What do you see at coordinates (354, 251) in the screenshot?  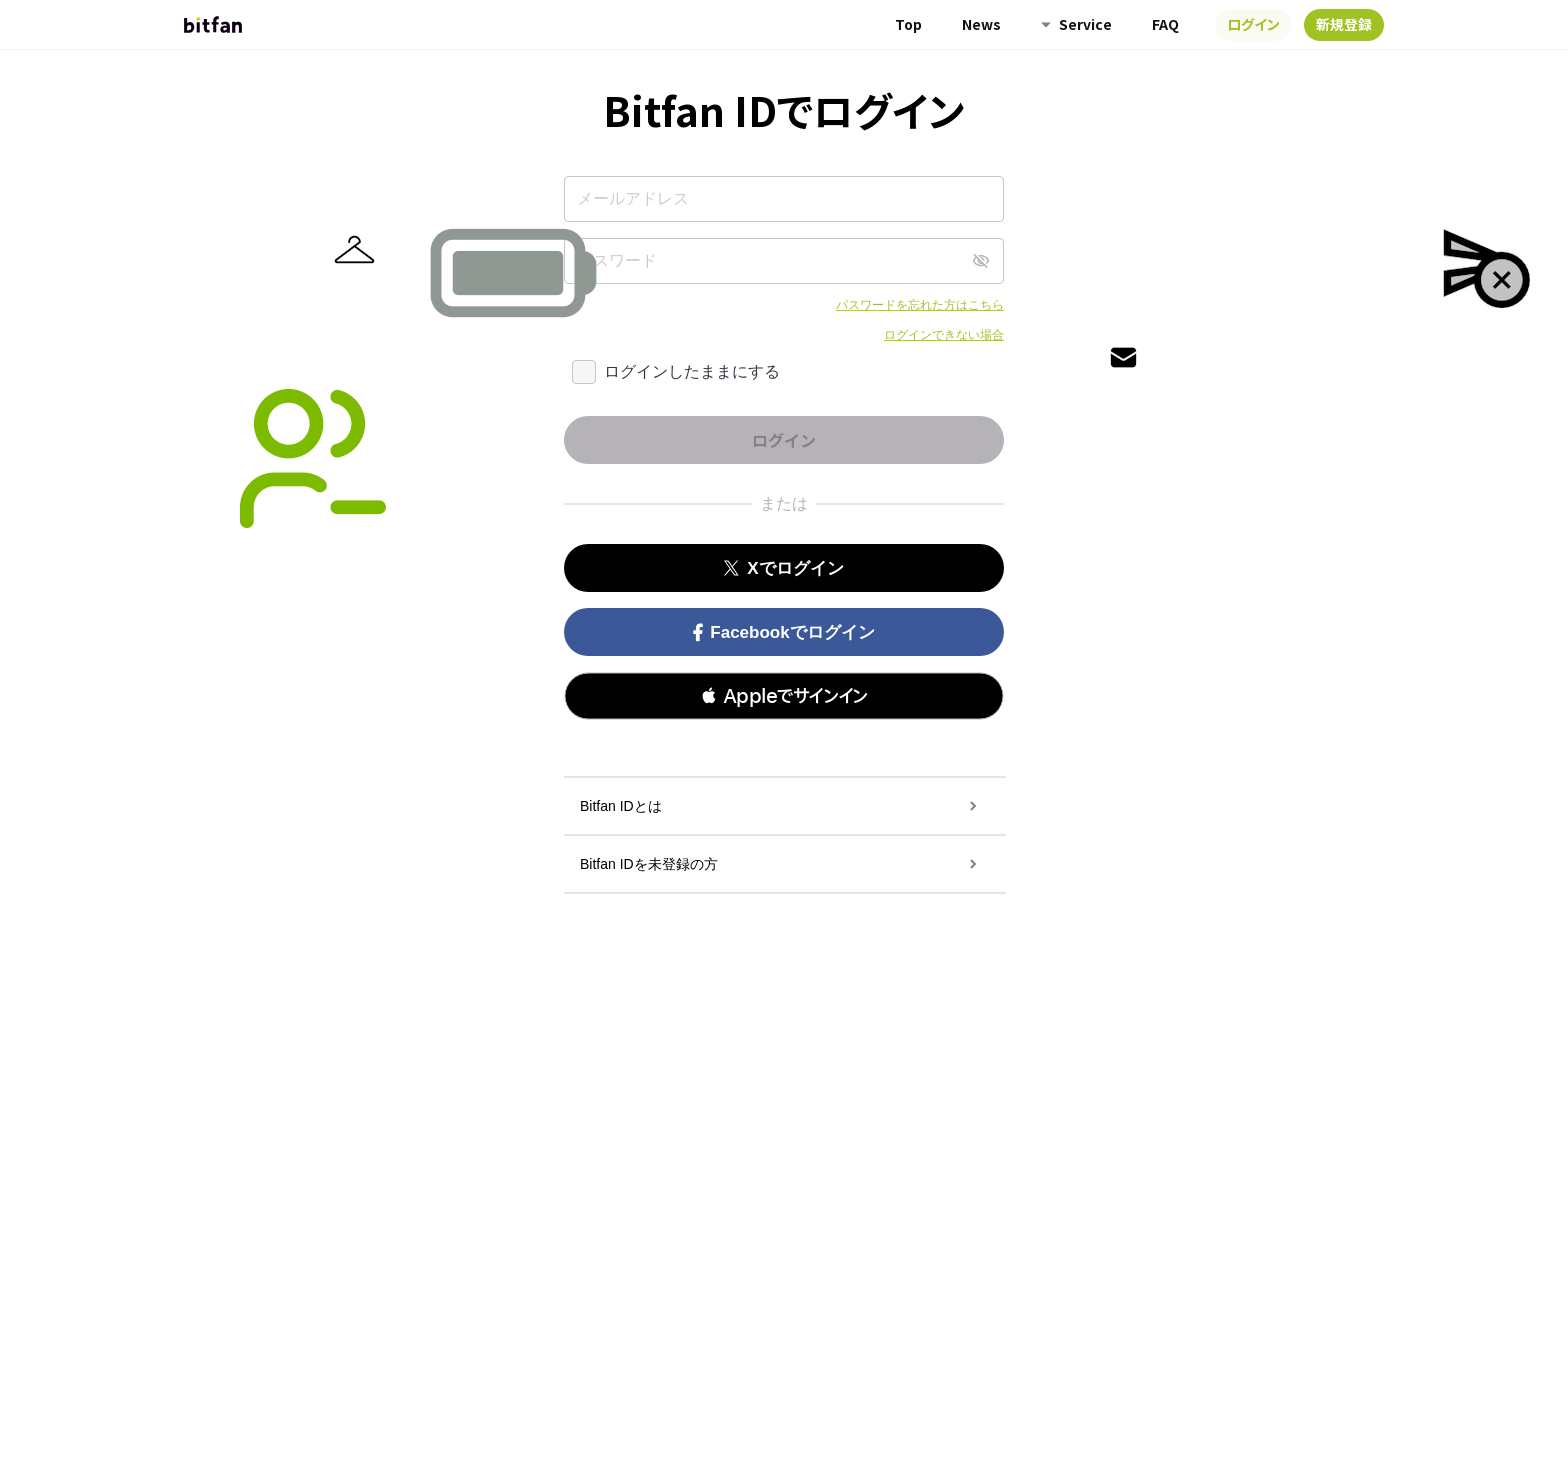 I see `access wardrobe or clothing options` at bounding box center [354, 251].